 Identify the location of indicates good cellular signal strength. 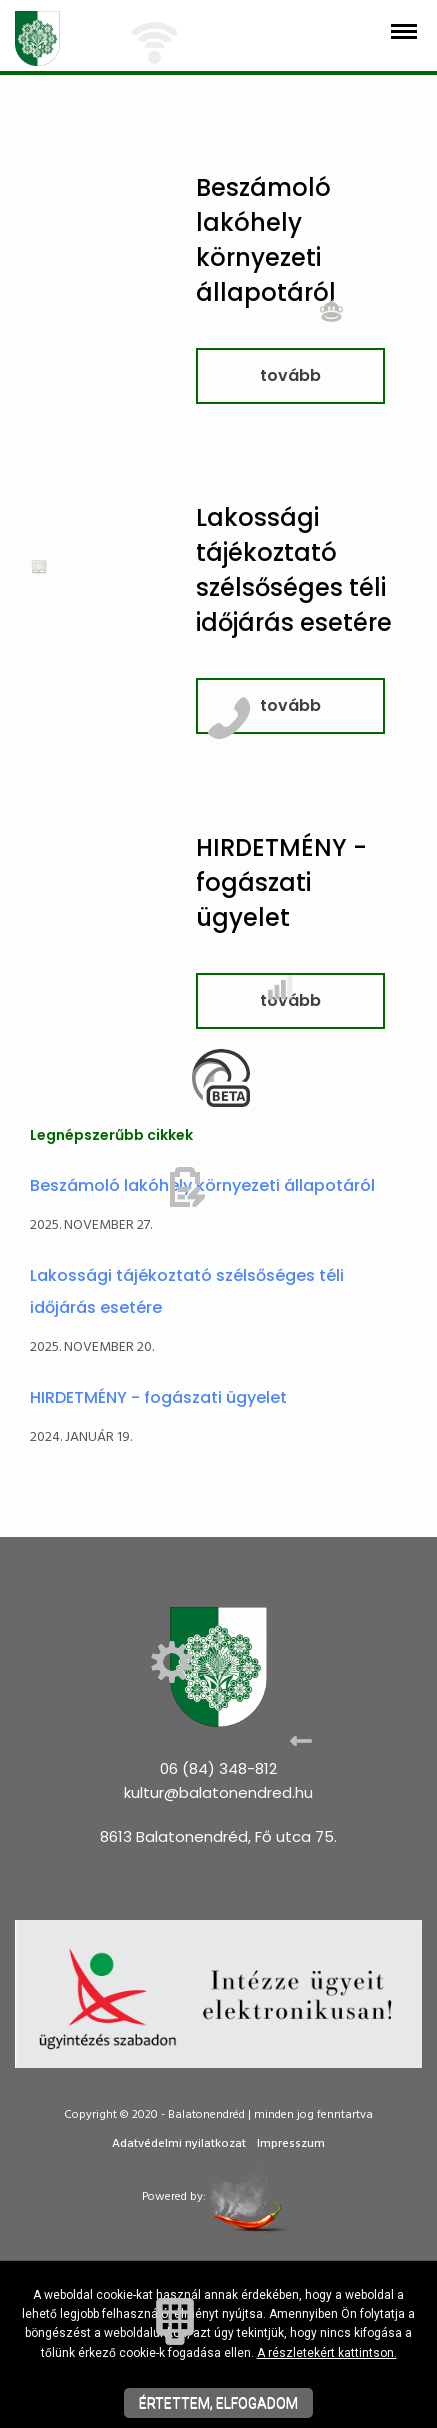
(281, 988).